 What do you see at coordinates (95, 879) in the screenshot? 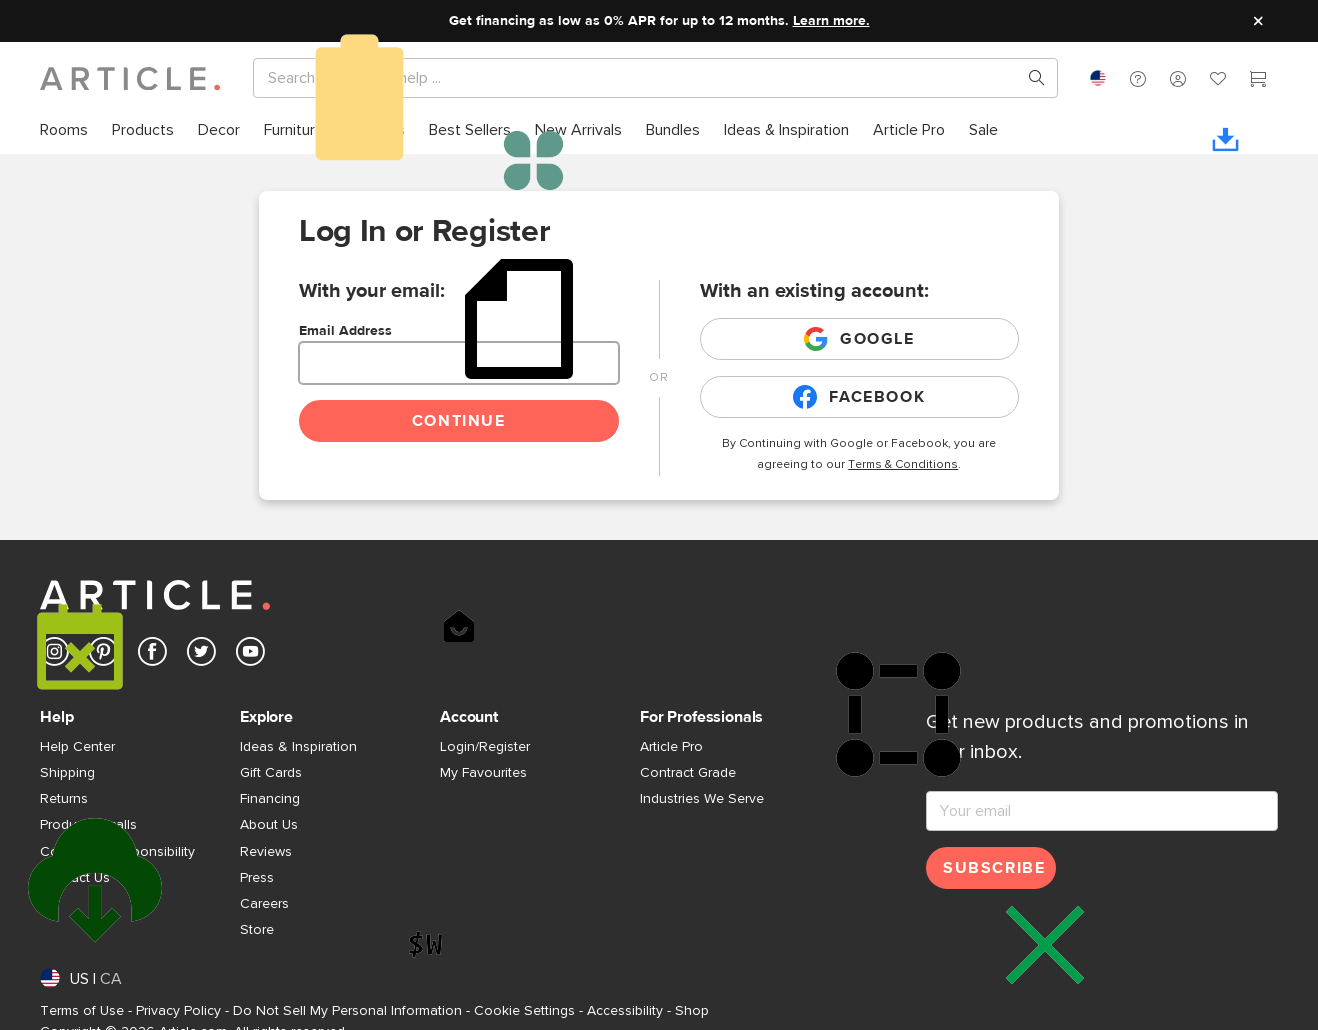
I see `download file from cloud storage` at bounding box center [95, 879].